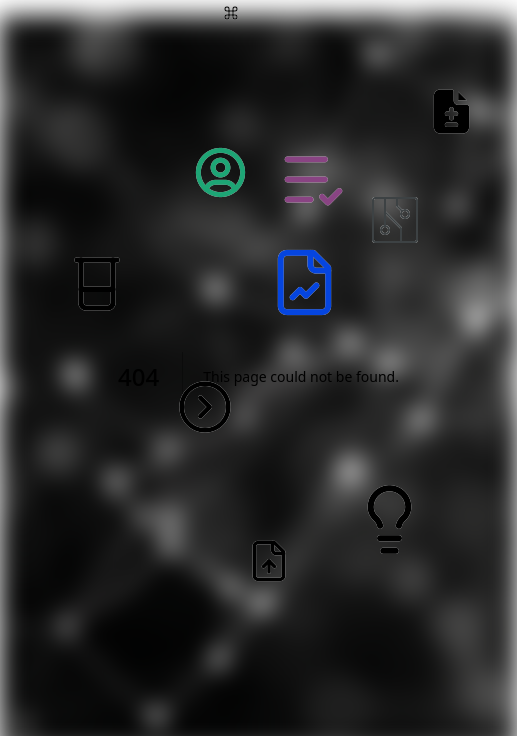  What do you see at coordinates (205, 407) in the screenshot?
I see `go to next item or page` at bounding box center [205, 407].